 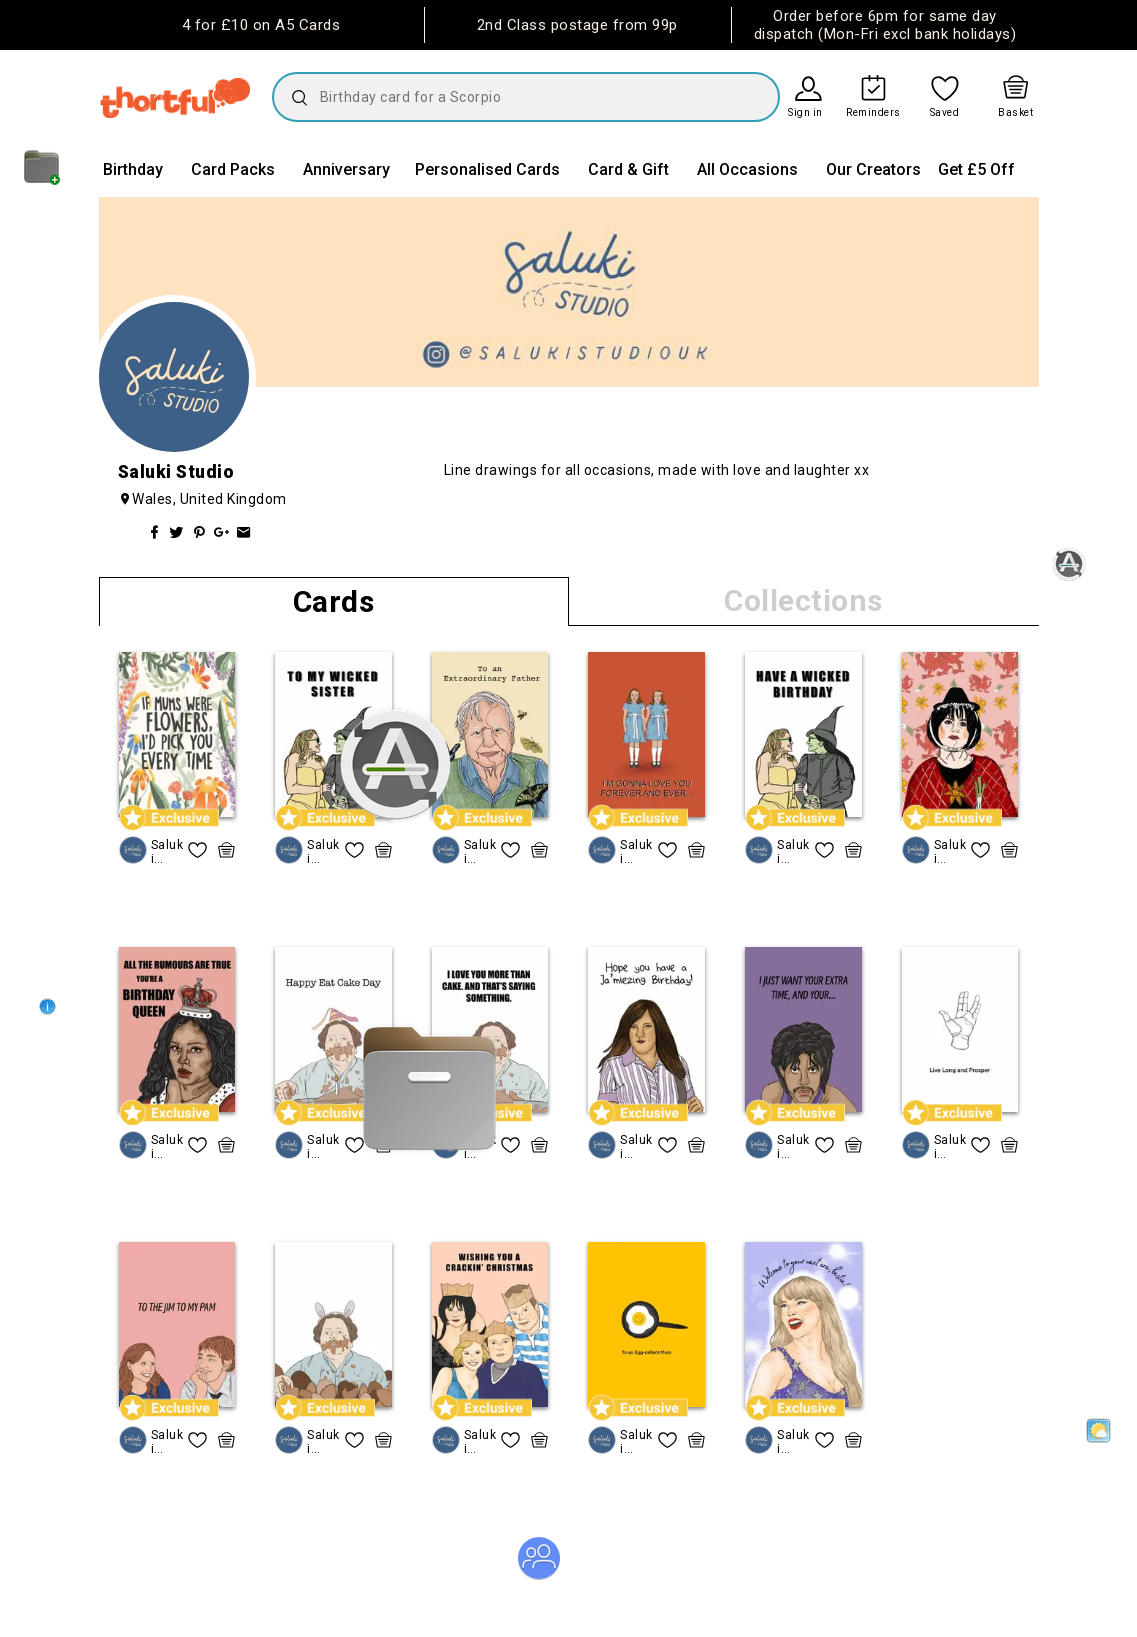 I want to click on access help or about information, so click(x=47, y=1006).